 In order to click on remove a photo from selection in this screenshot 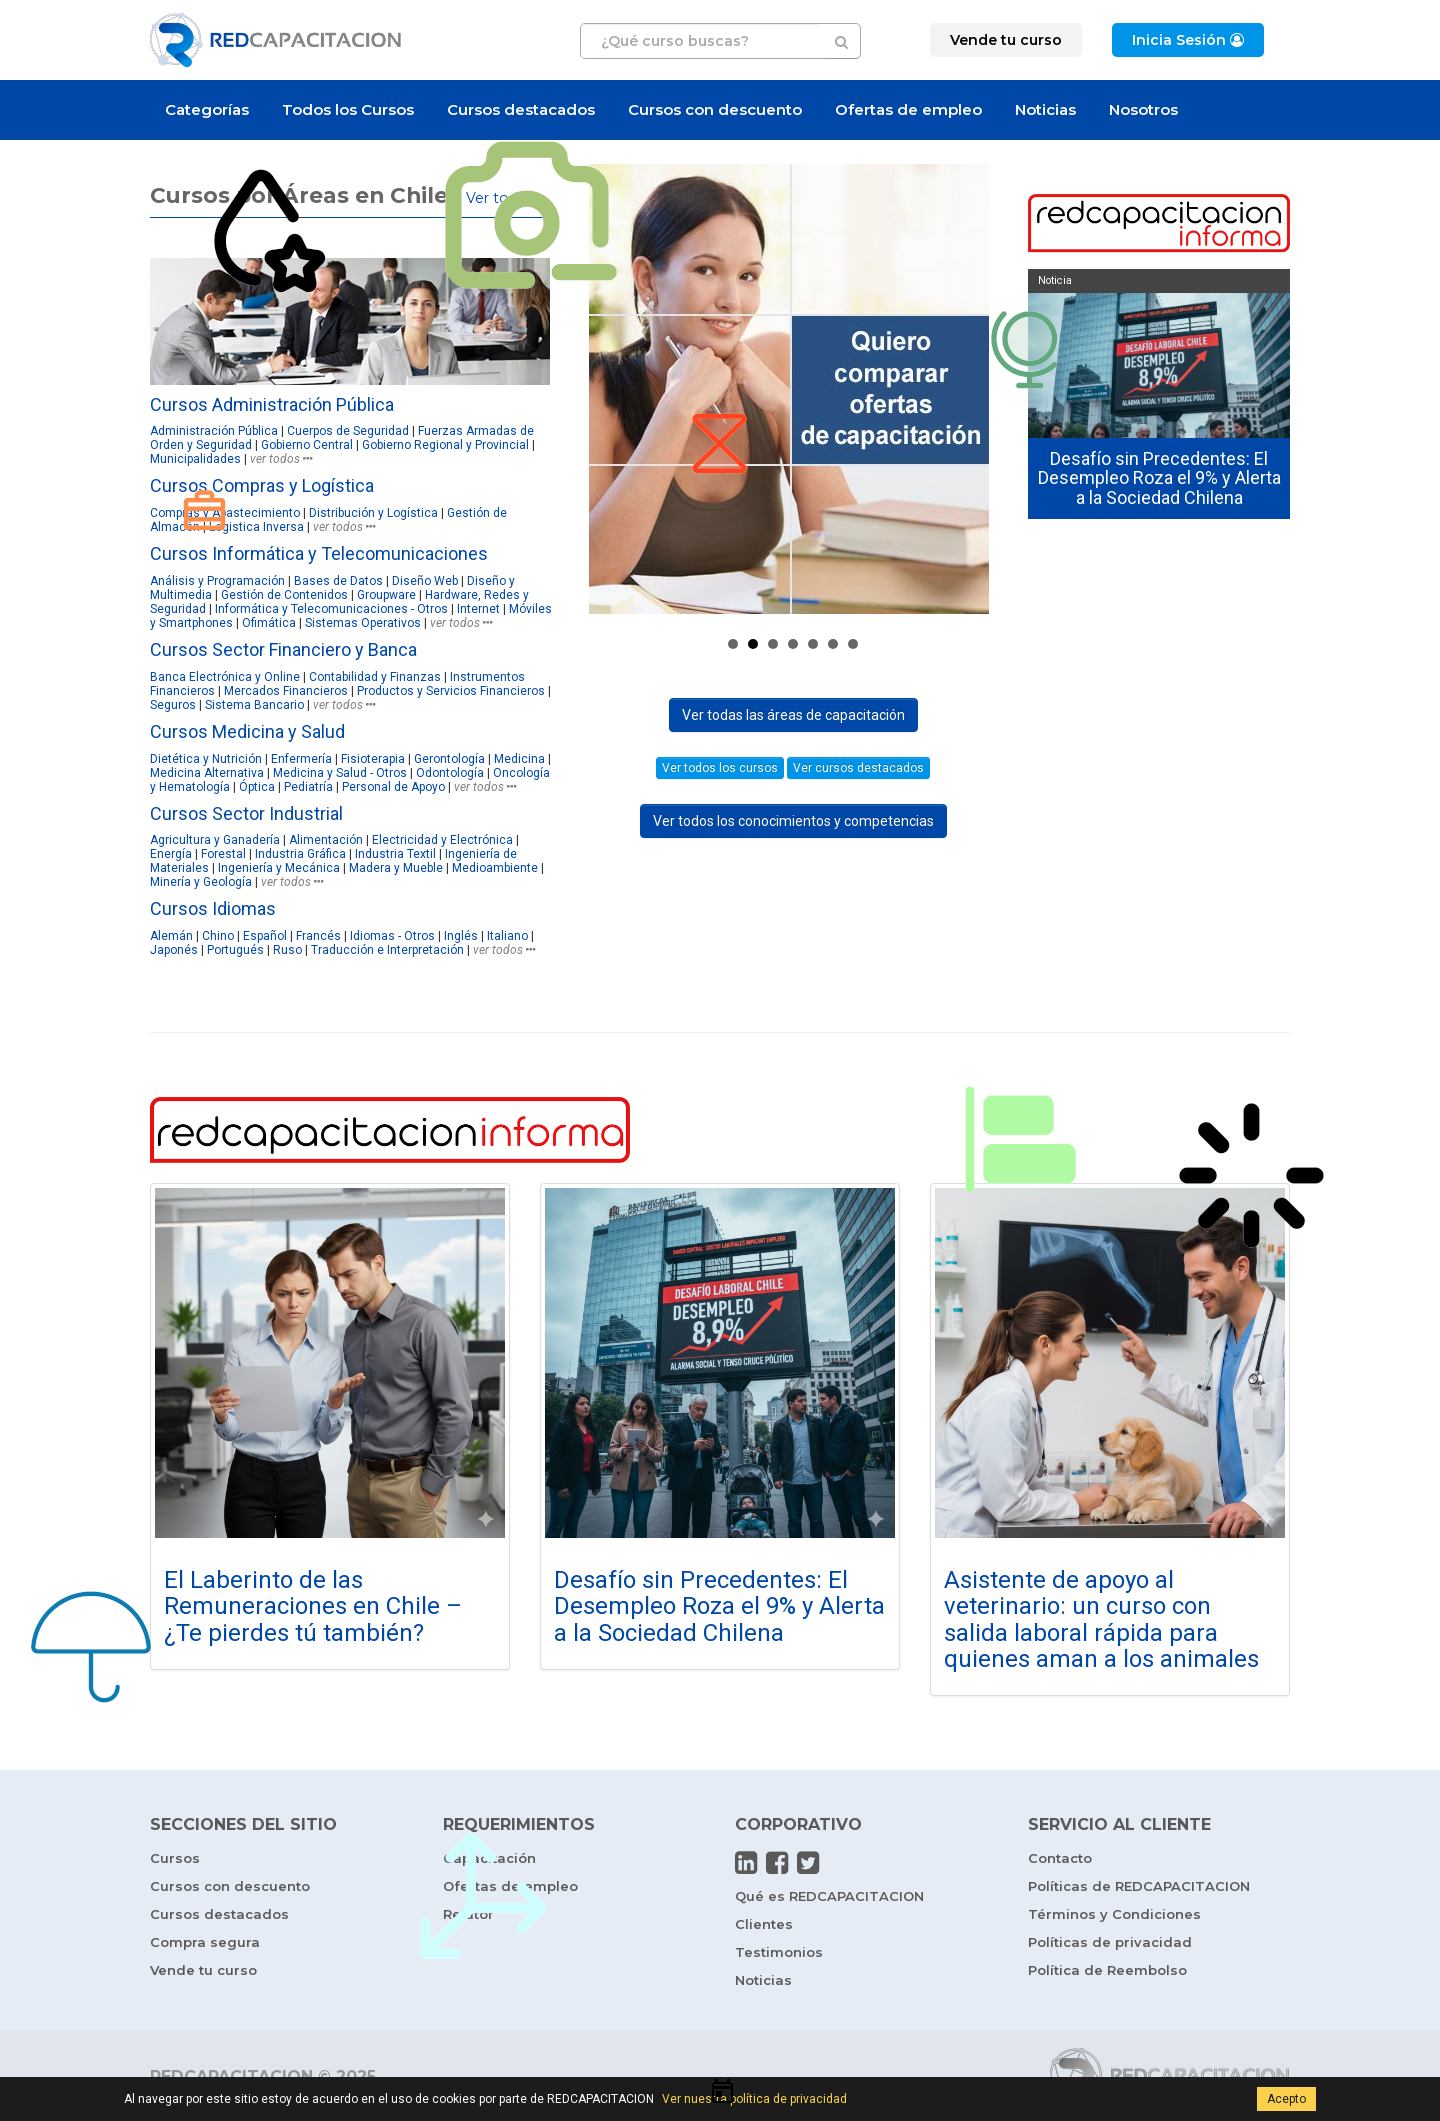, I will do `click(527, 215)`.